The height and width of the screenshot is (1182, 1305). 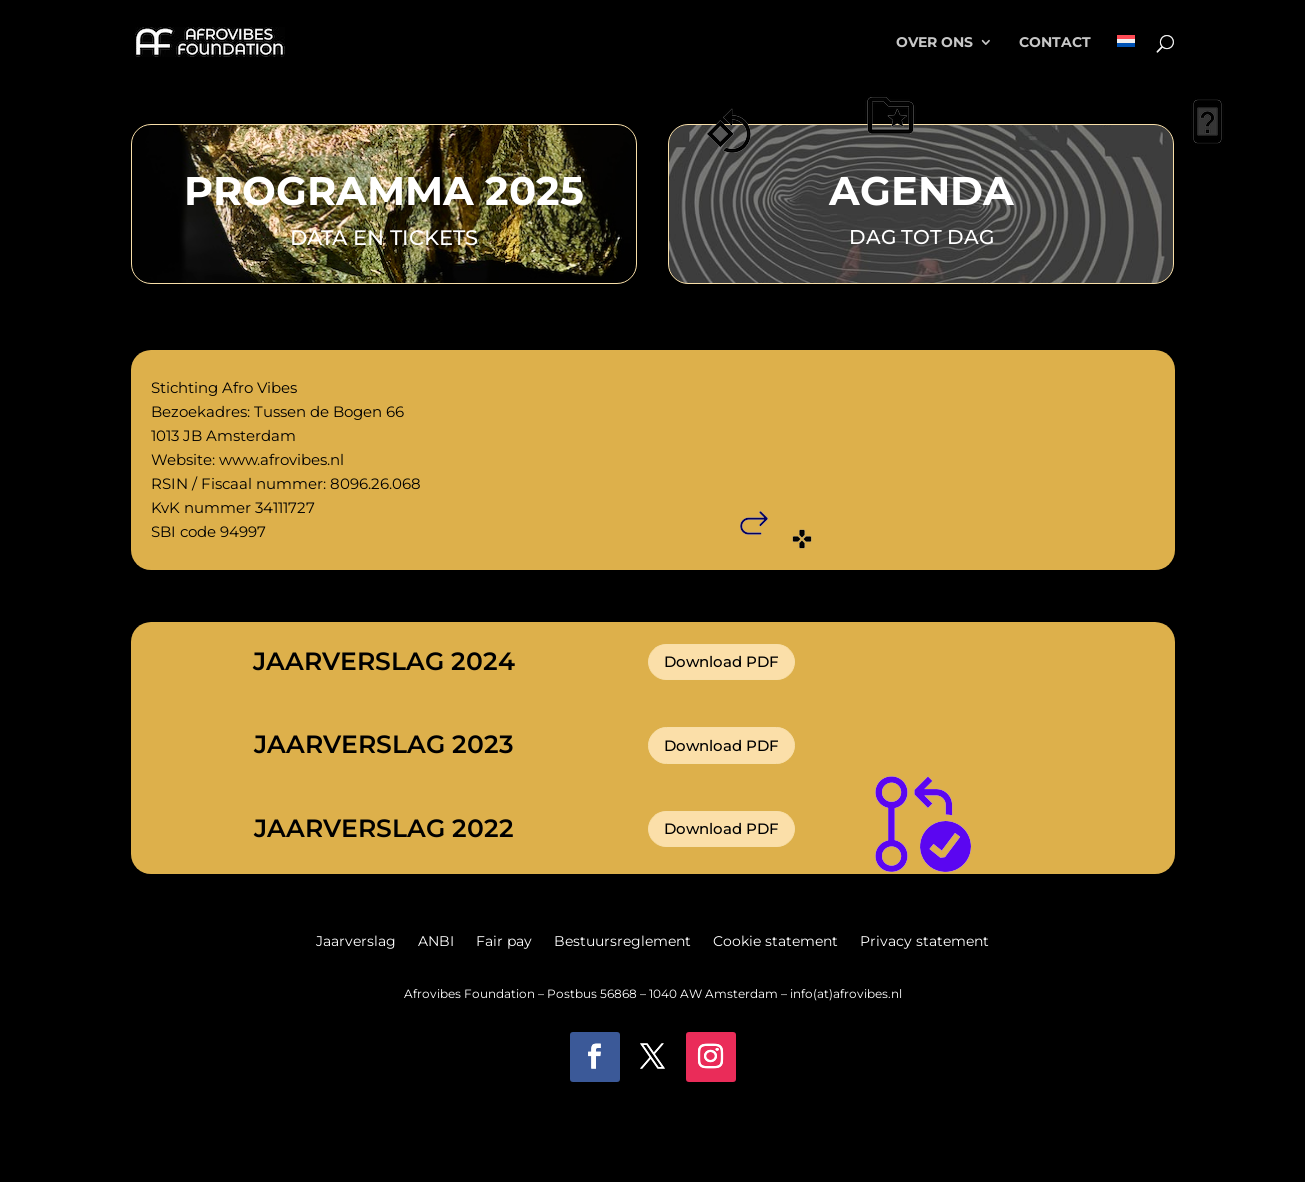 What do you see at coordinates (730, 132) in the screenshot?
I see `rotate image 90 degrees counterclockwise` at bounding box center [730, 132].